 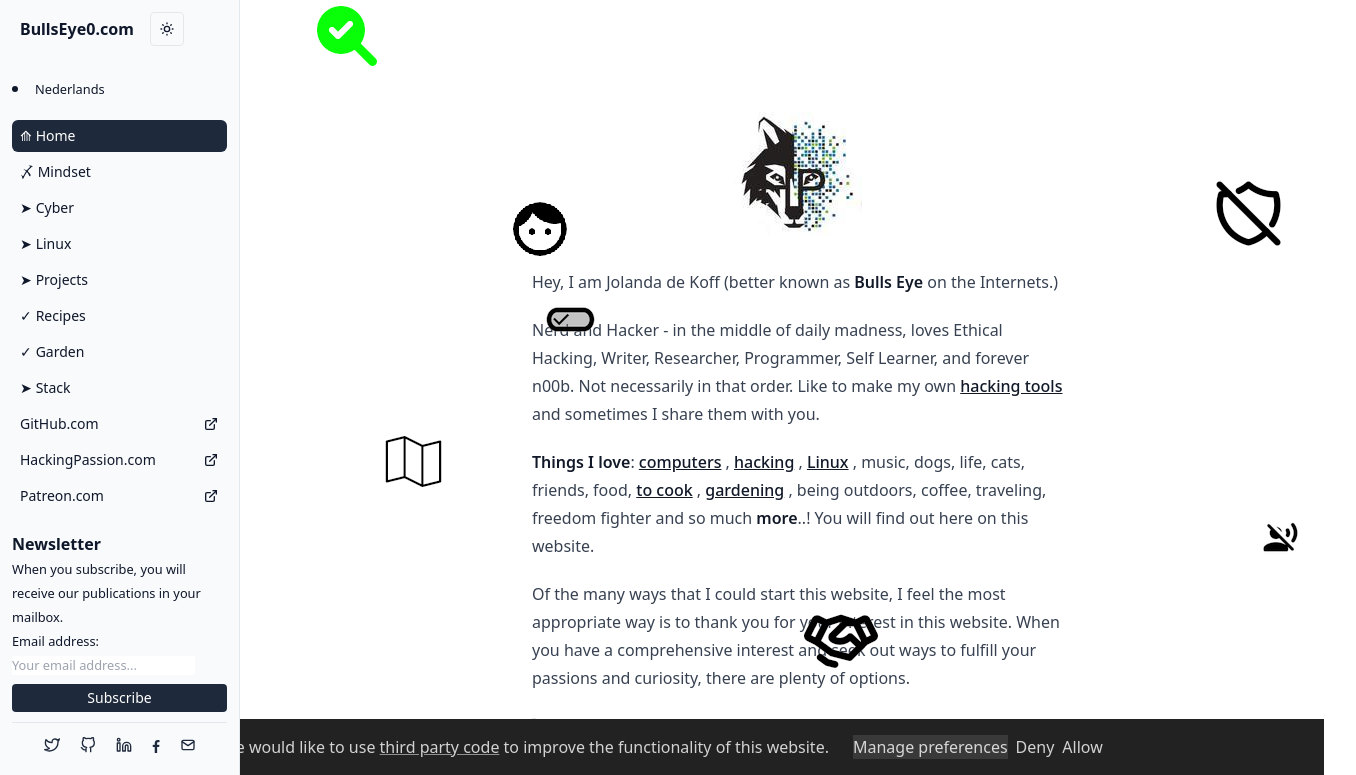 I want to click on view map or navigation, so click(x=413, y=461).